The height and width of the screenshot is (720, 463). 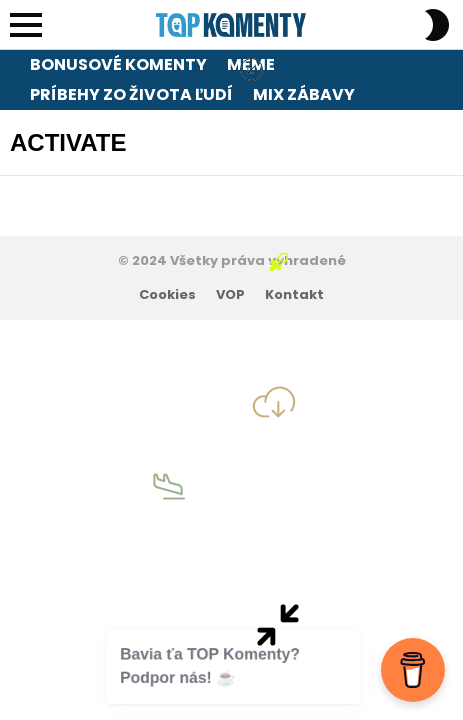 I want to click on collapse or minimize content, so click(x=278, y=625).